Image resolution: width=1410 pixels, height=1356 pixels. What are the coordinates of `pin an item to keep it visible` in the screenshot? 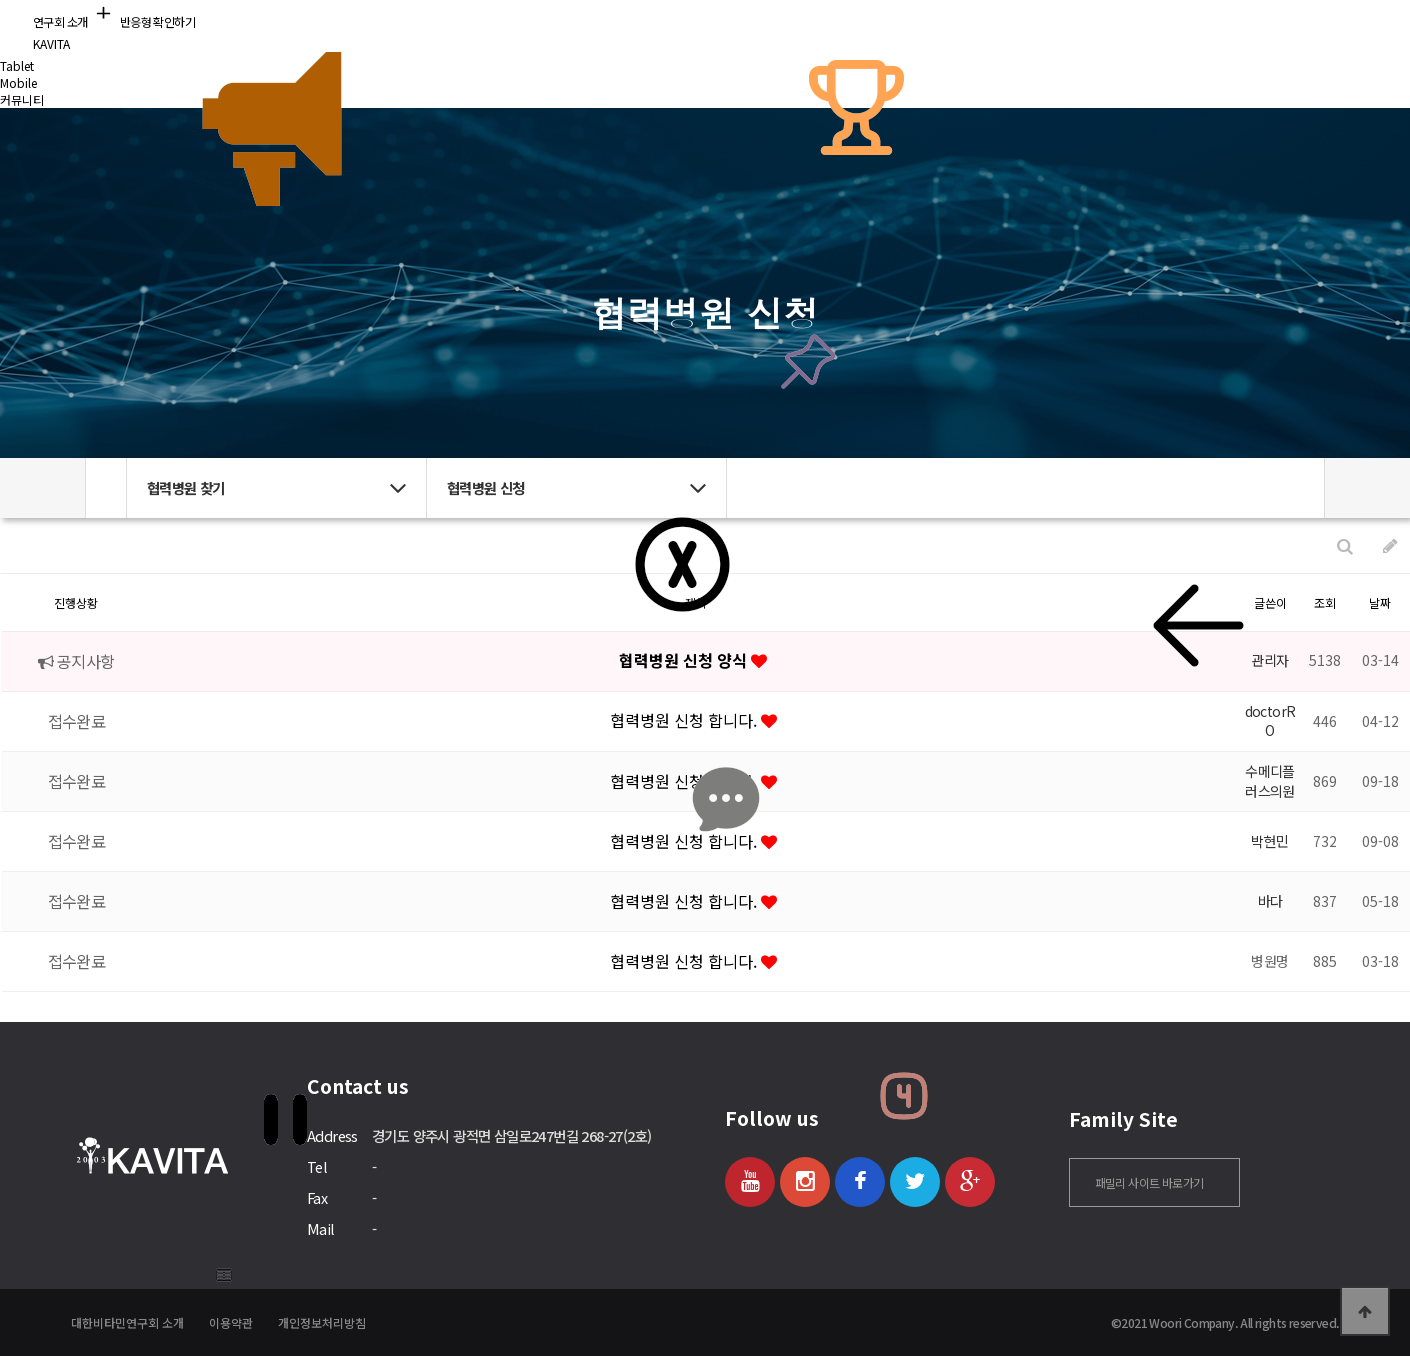 It's located at (807, 363).